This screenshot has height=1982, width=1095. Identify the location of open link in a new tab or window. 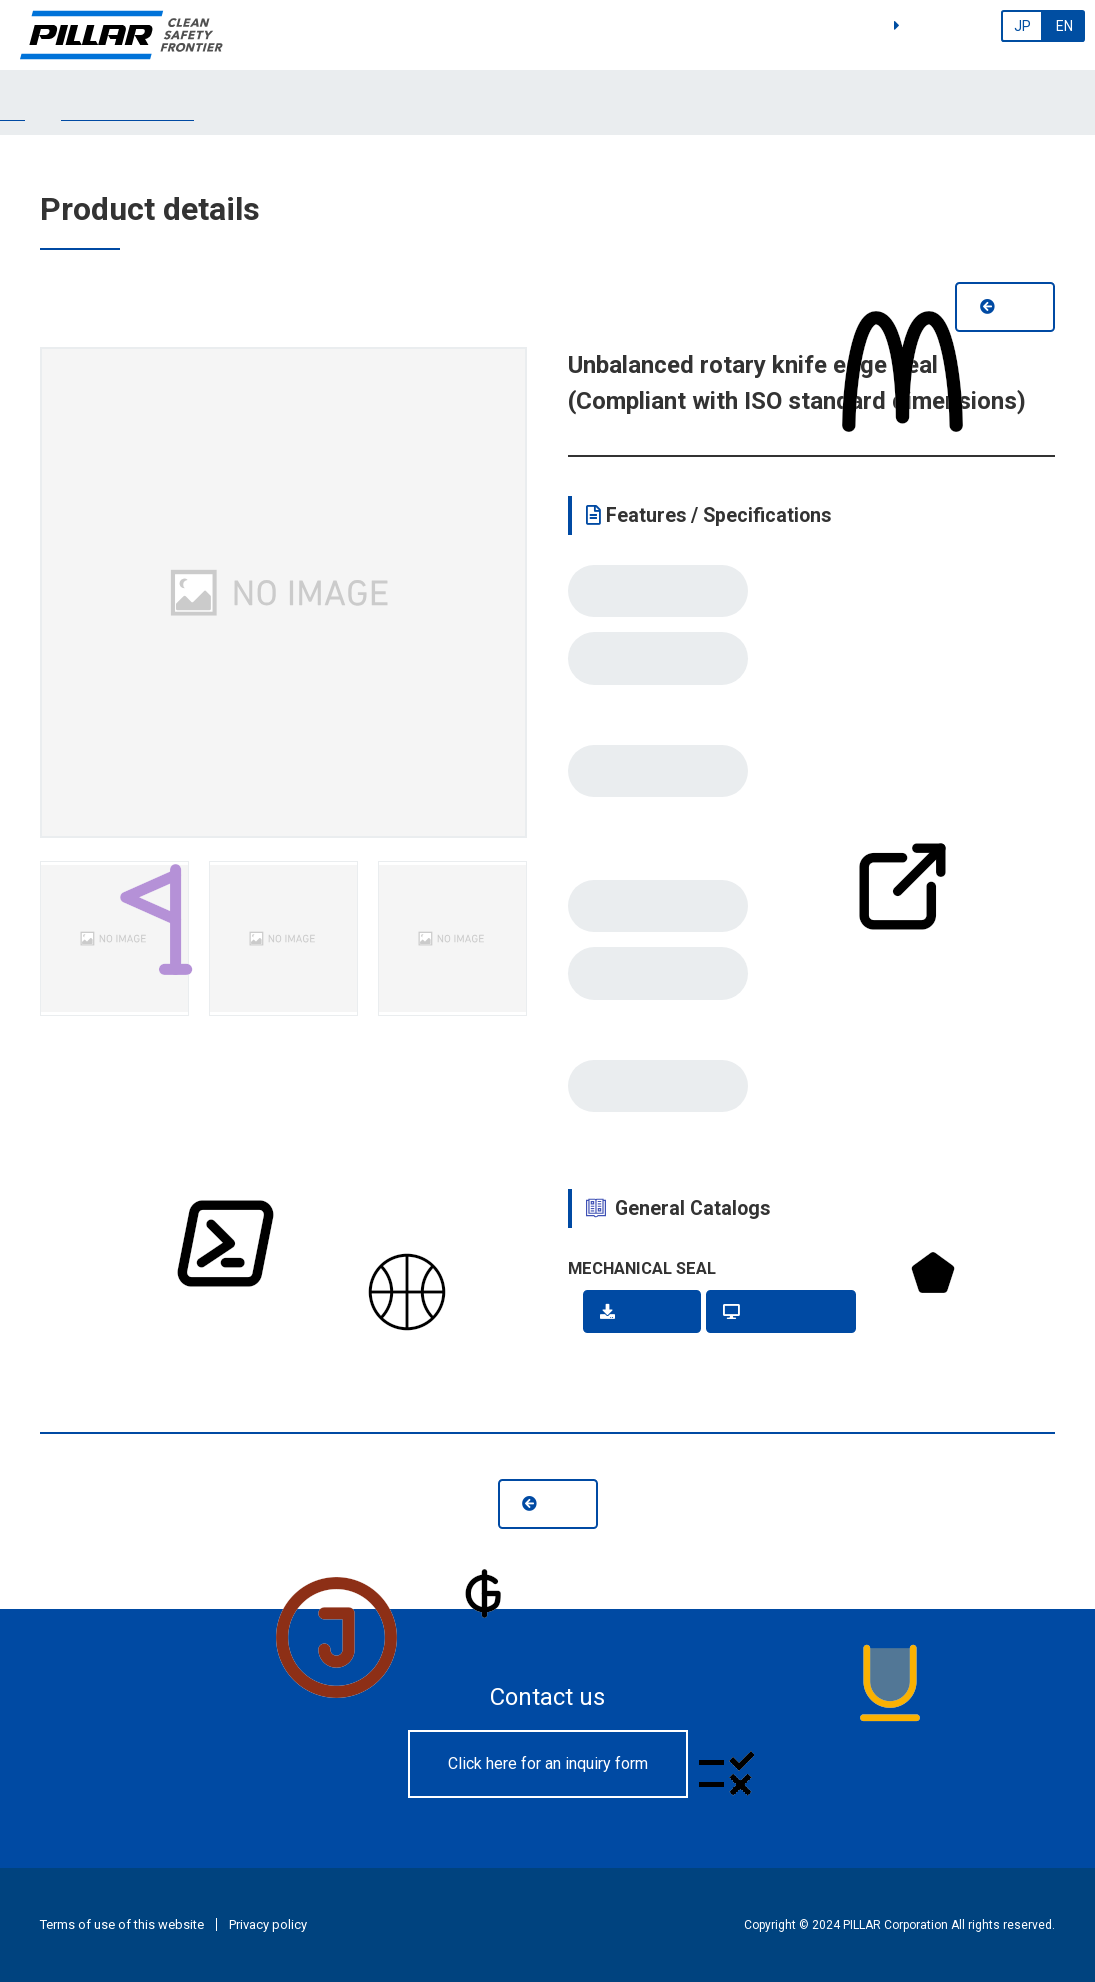
(902, 886).